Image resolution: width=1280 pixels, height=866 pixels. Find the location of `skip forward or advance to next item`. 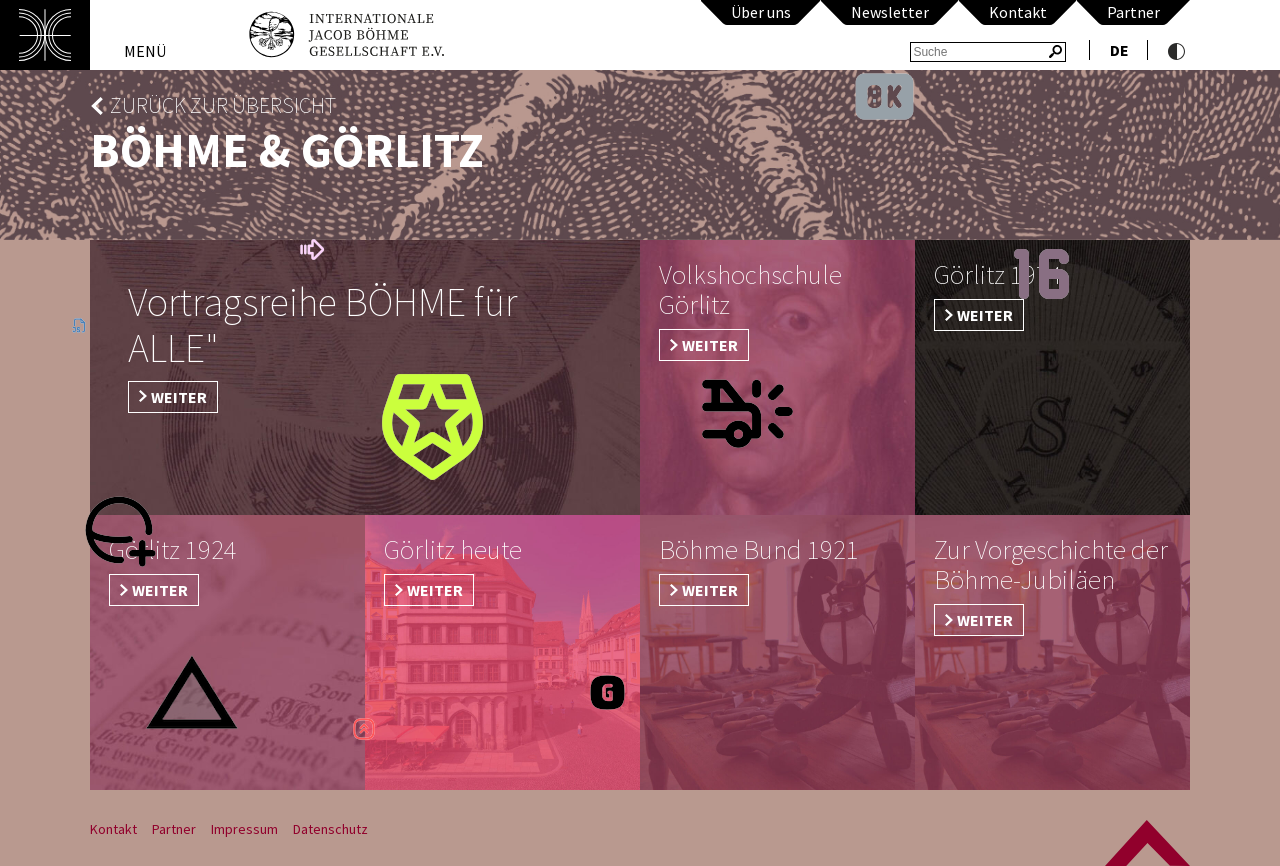

skip forward or advance to next item is located at coordinates (312, 249).